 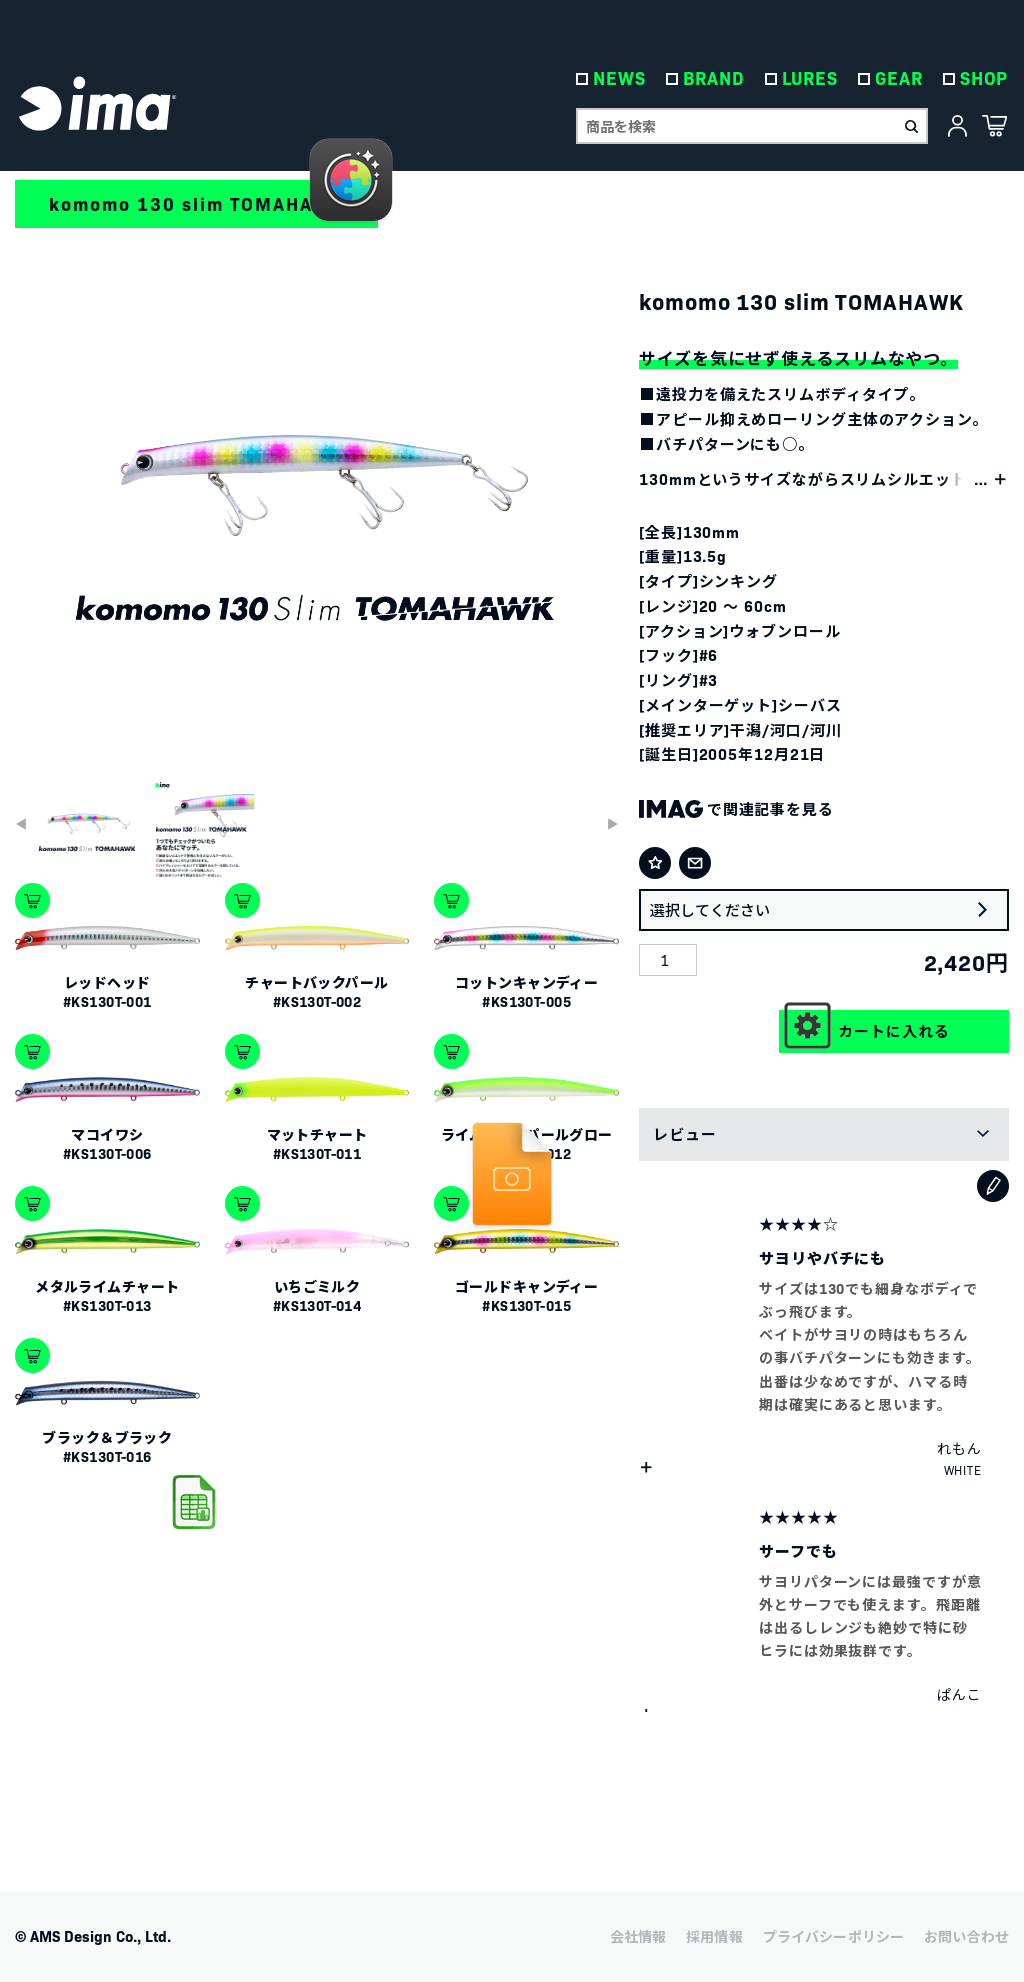 What do you see at coordinates (194, 1502) in the screenshot?
I see `libreoffice calc spreadsheet template file` at bounding box center [194, 1502].